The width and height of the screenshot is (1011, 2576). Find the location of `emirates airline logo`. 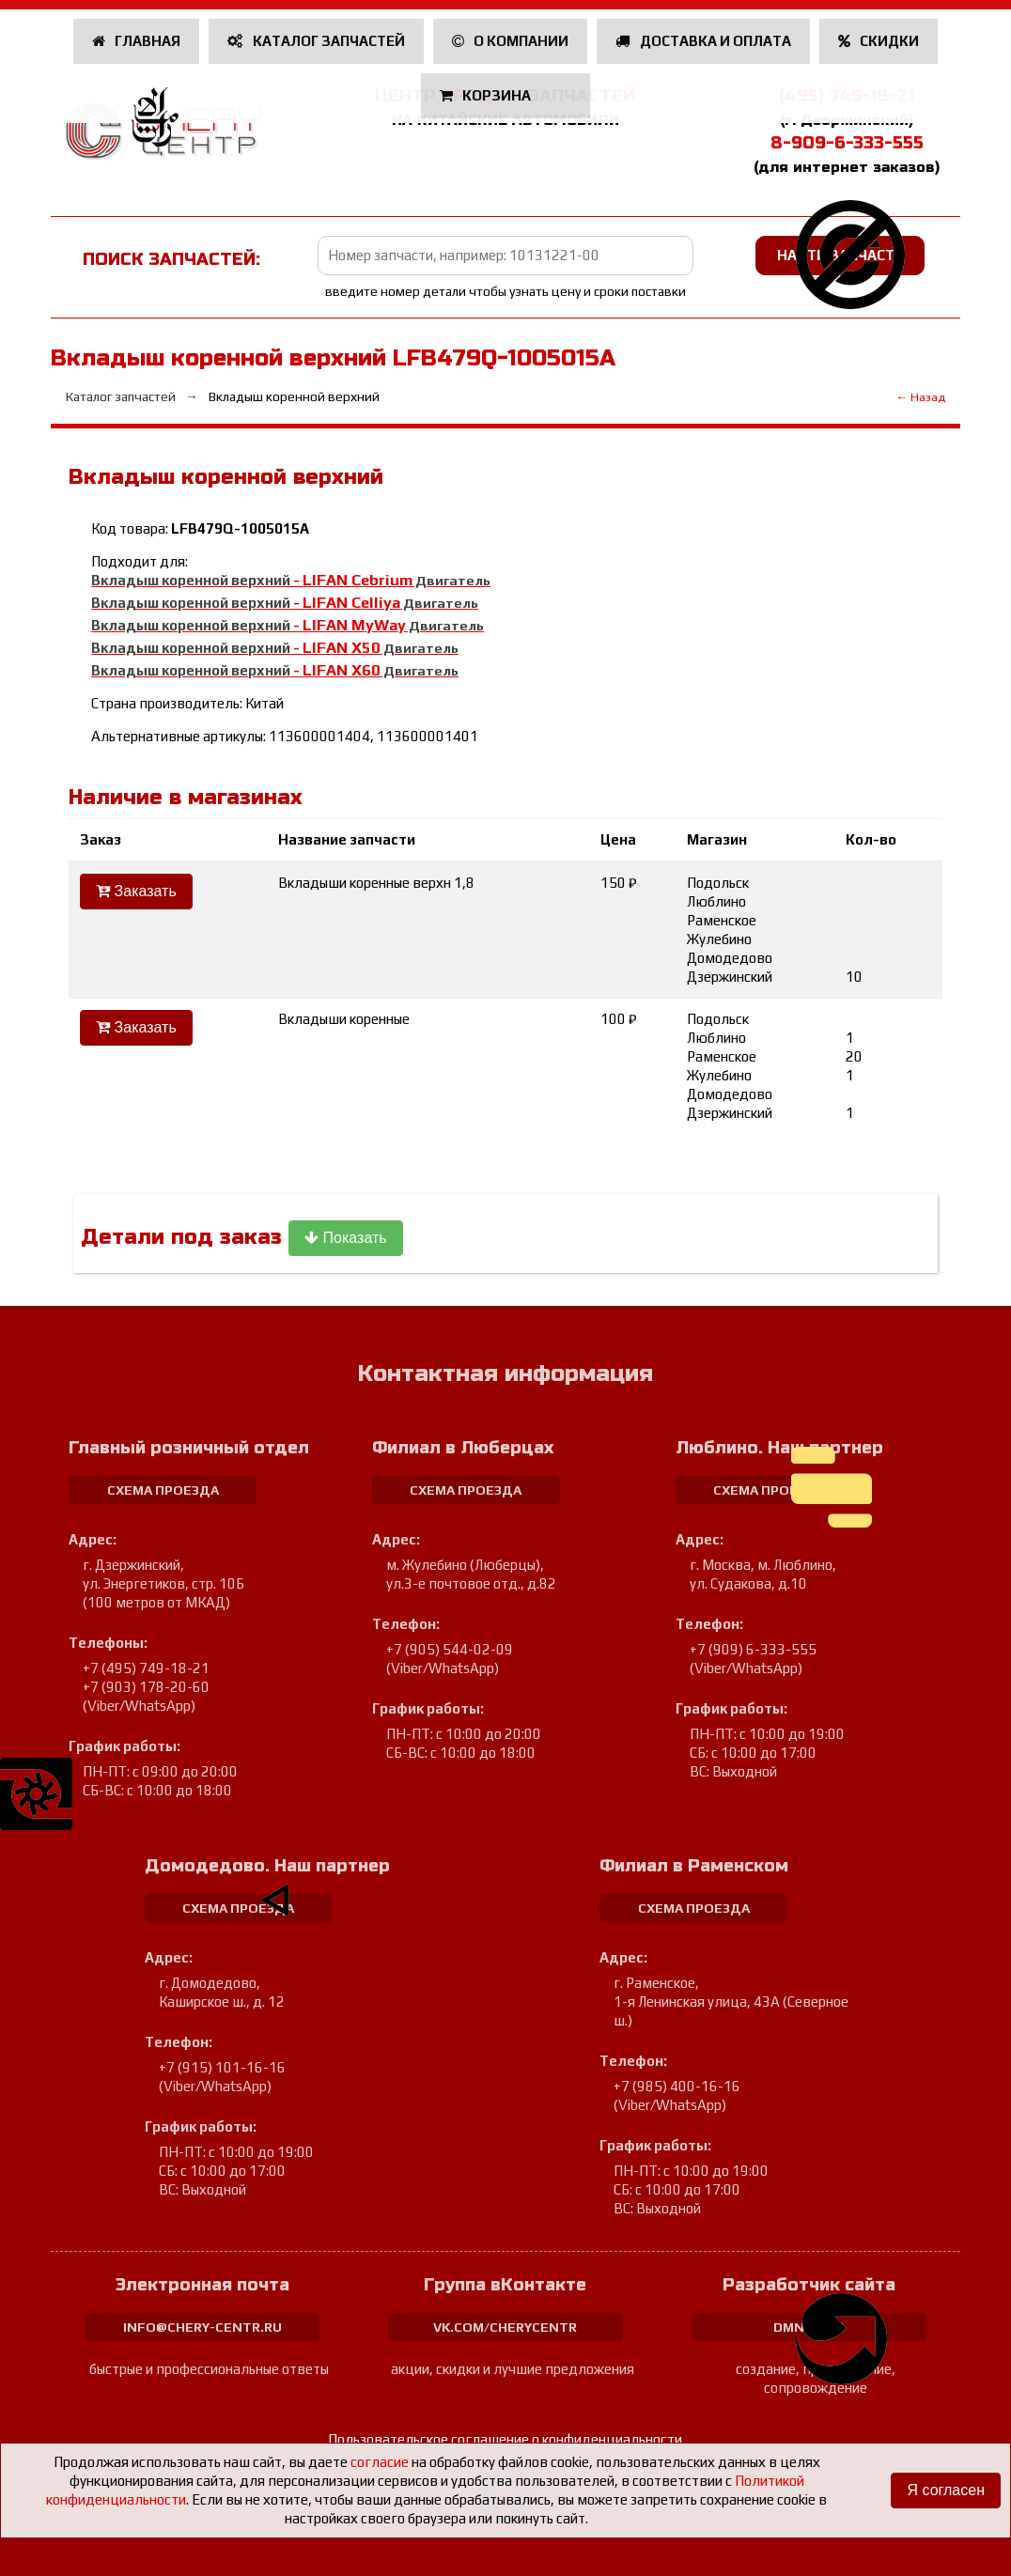

emirates airline logo is located at coordinates (154, 116).